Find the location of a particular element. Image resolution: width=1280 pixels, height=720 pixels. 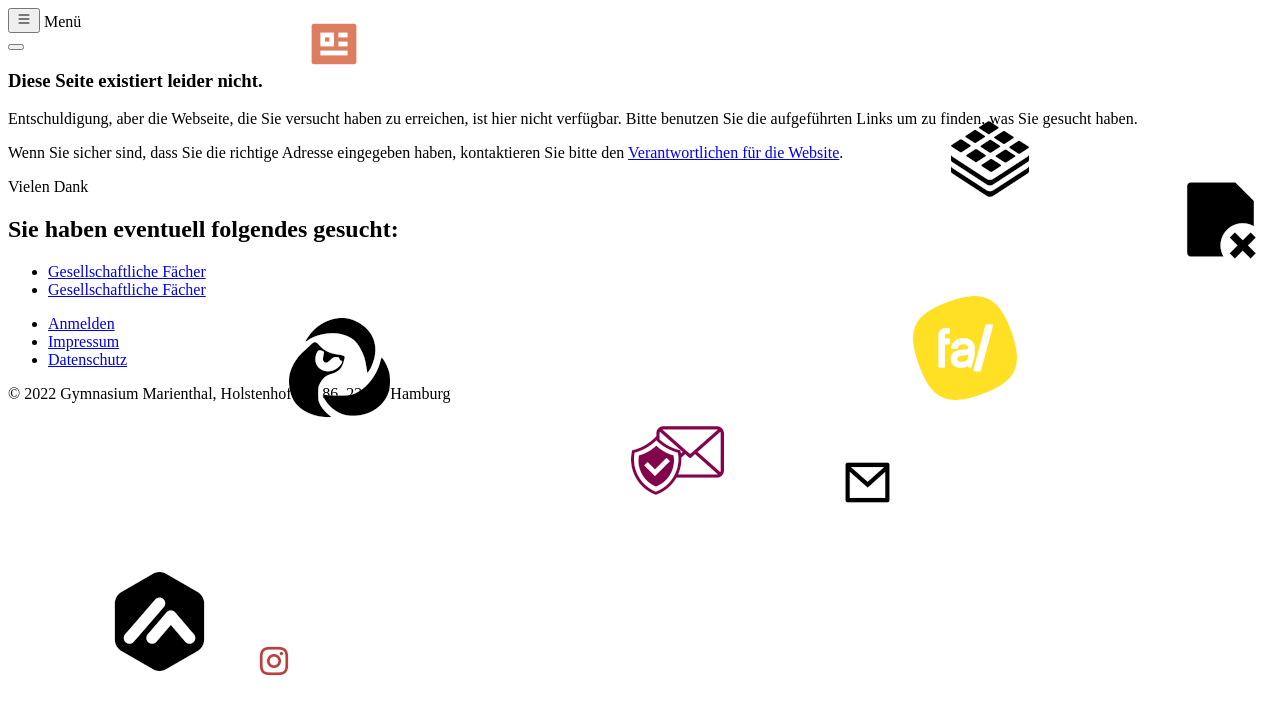

close or dismiss the current file is located at coordinates (1220, 219).